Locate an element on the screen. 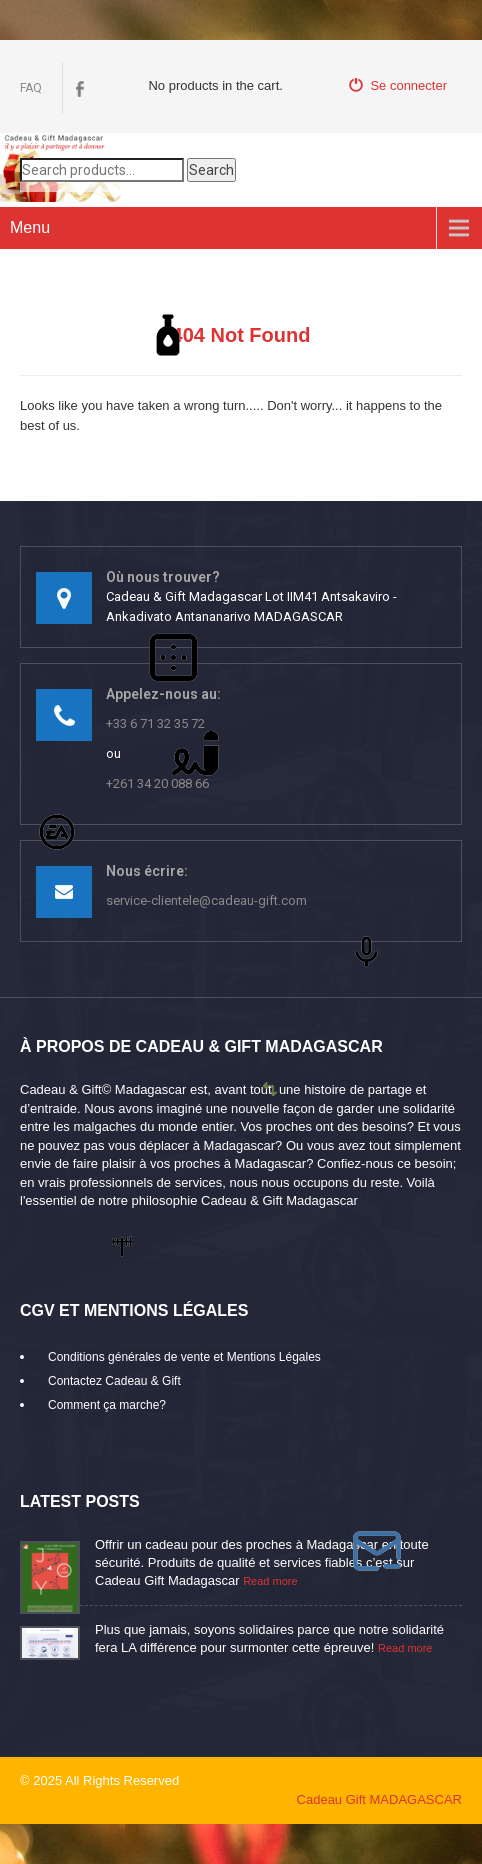 This screenshot has height=1864, width=482. tap to start voice recording is located at coordinates (366, 952).